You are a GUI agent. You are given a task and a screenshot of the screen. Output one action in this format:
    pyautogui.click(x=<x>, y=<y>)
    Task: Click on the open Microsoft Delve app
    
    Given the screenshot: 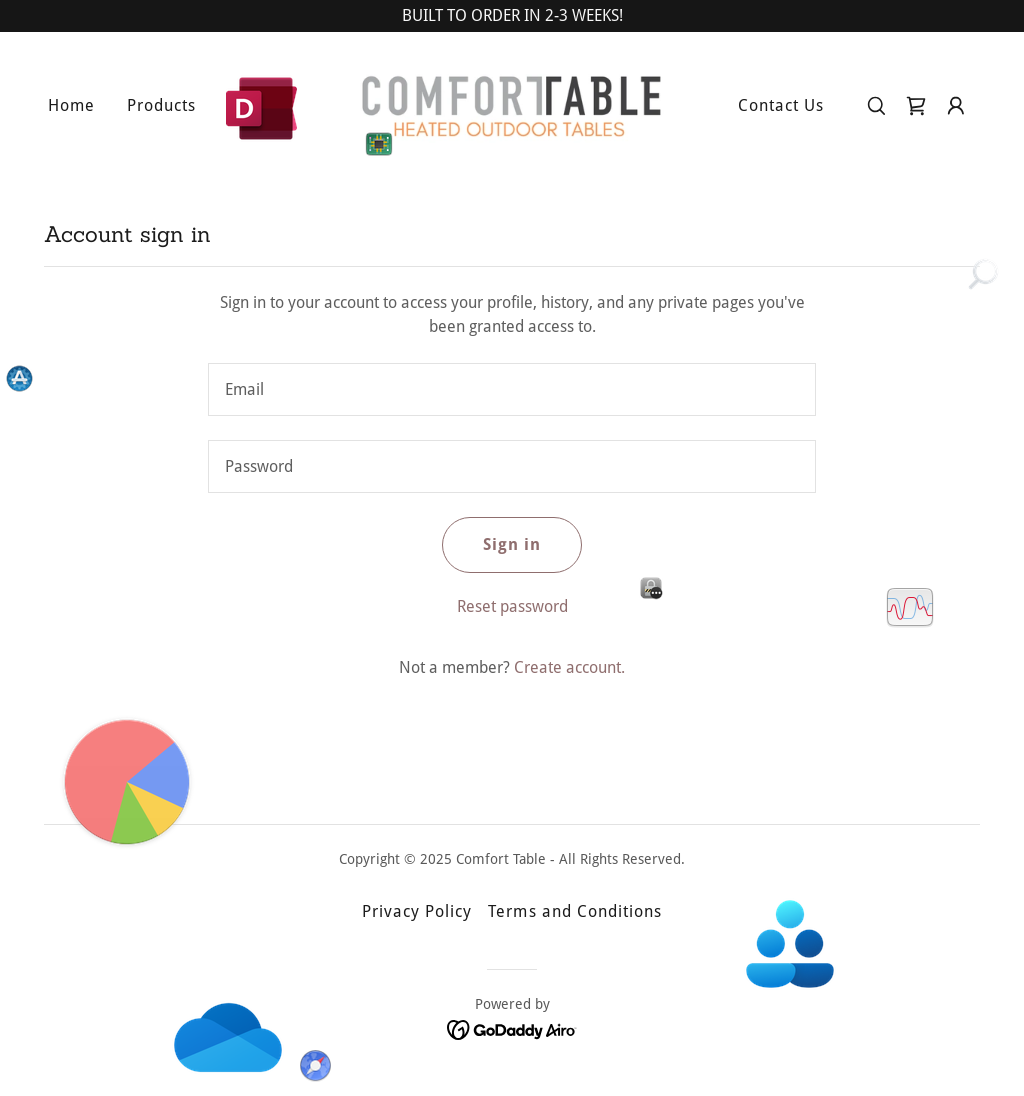 What is the action you would take?
    pyautogui.click(x=261, y=108)
    